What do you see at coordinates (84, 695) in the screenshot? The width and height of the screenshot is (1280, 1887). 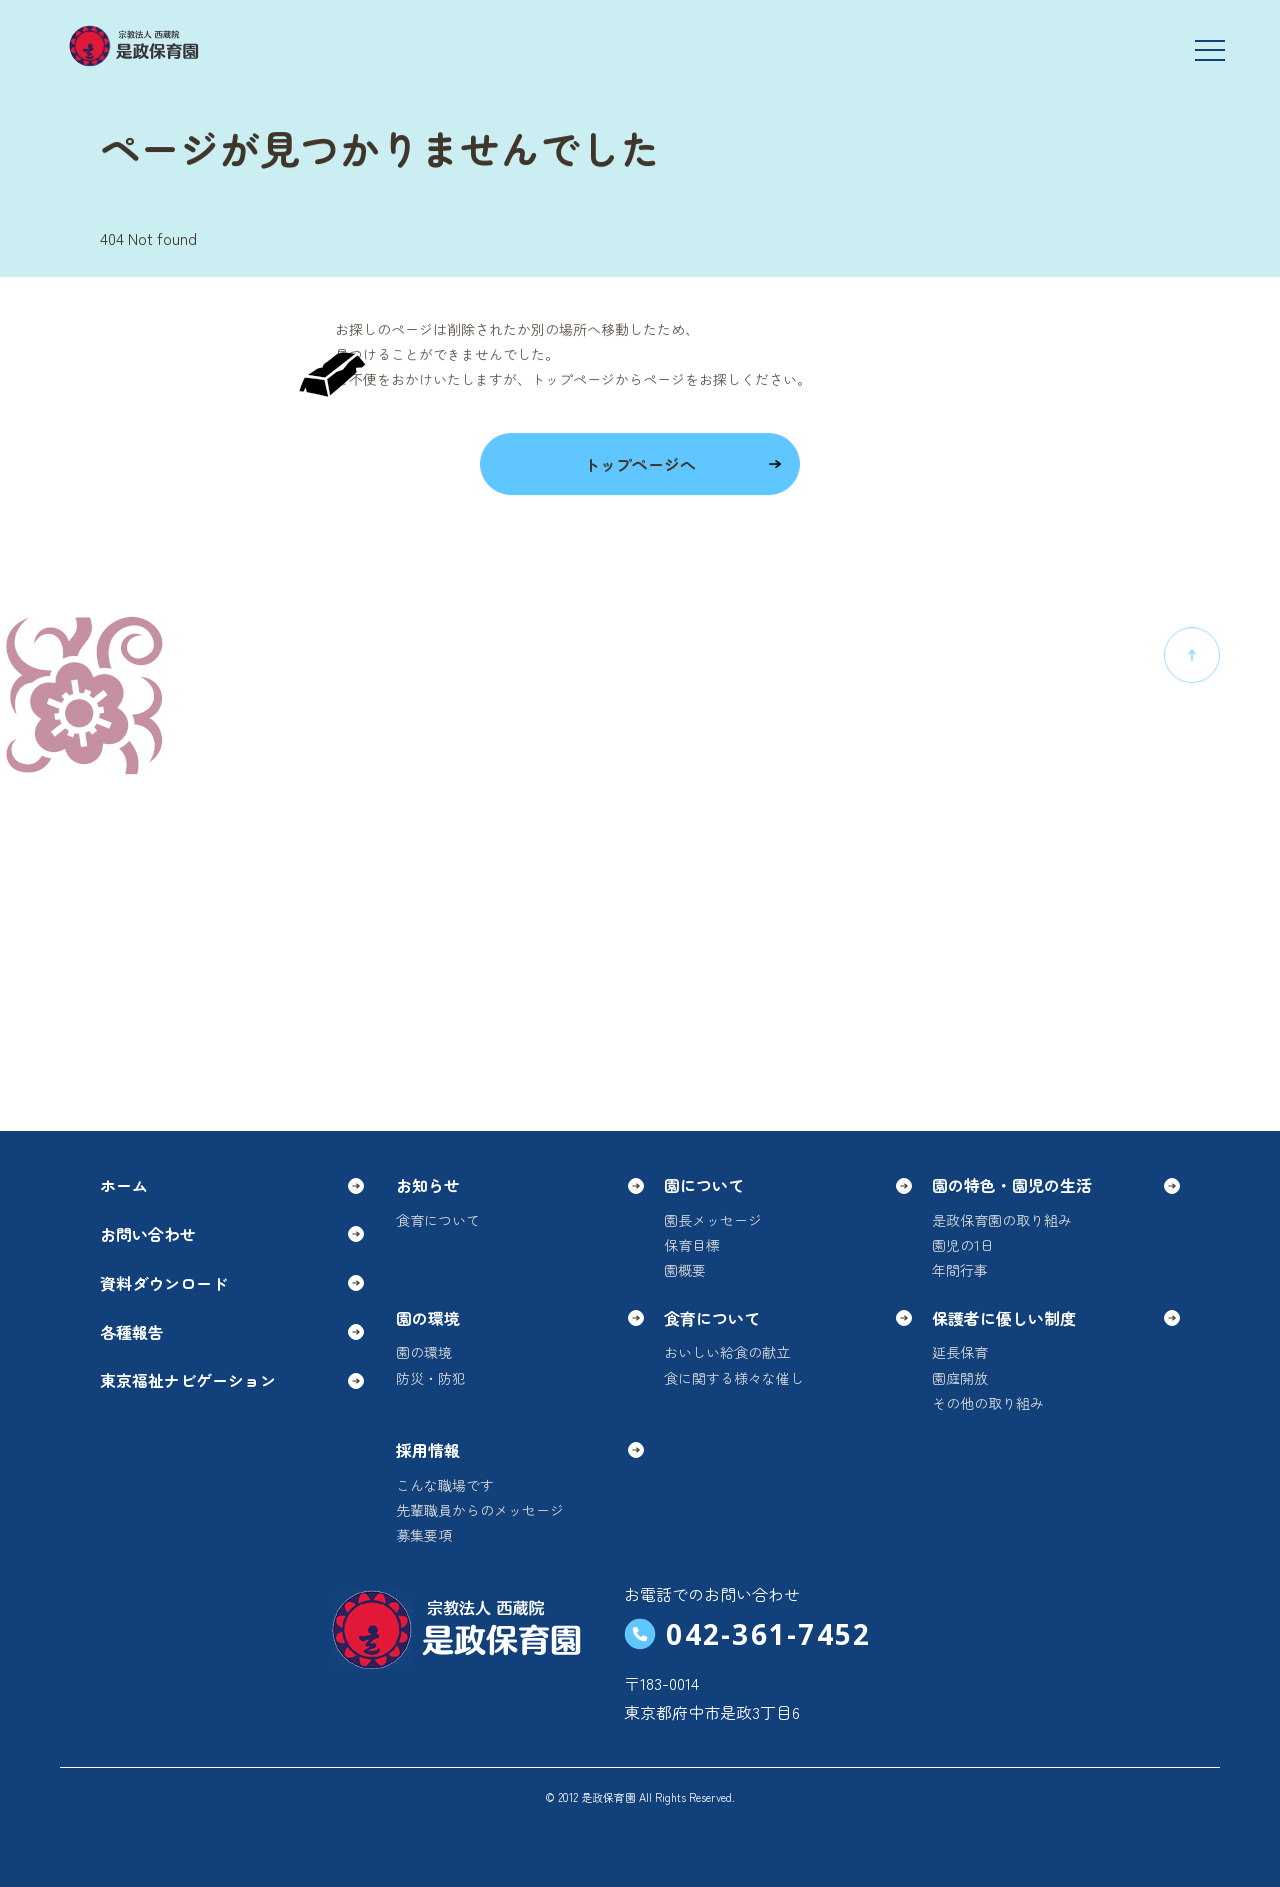 I see `decorative floral element for game UI` at bounding box center [84, 695].